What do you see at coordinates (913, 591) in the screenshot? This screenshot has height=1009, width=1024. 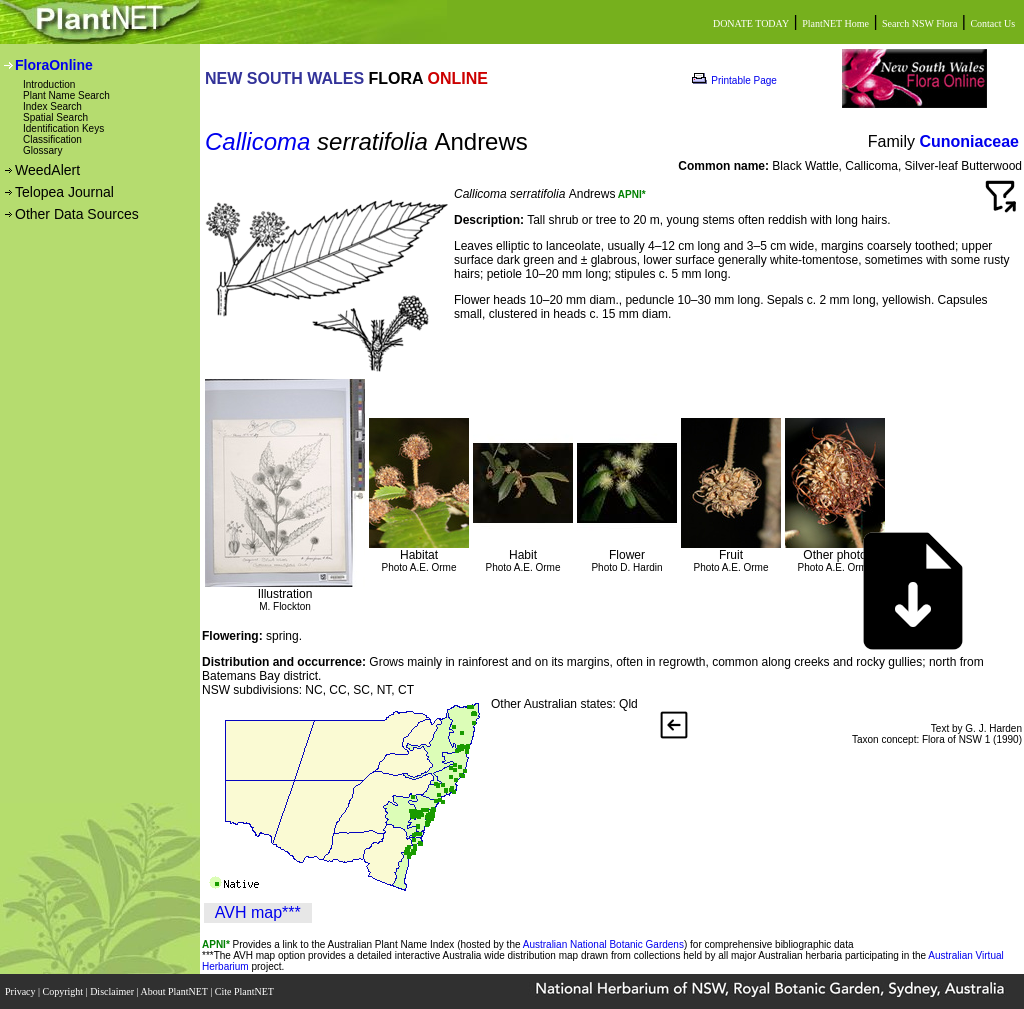 I see `download a file` at bounding box center [913, 591].